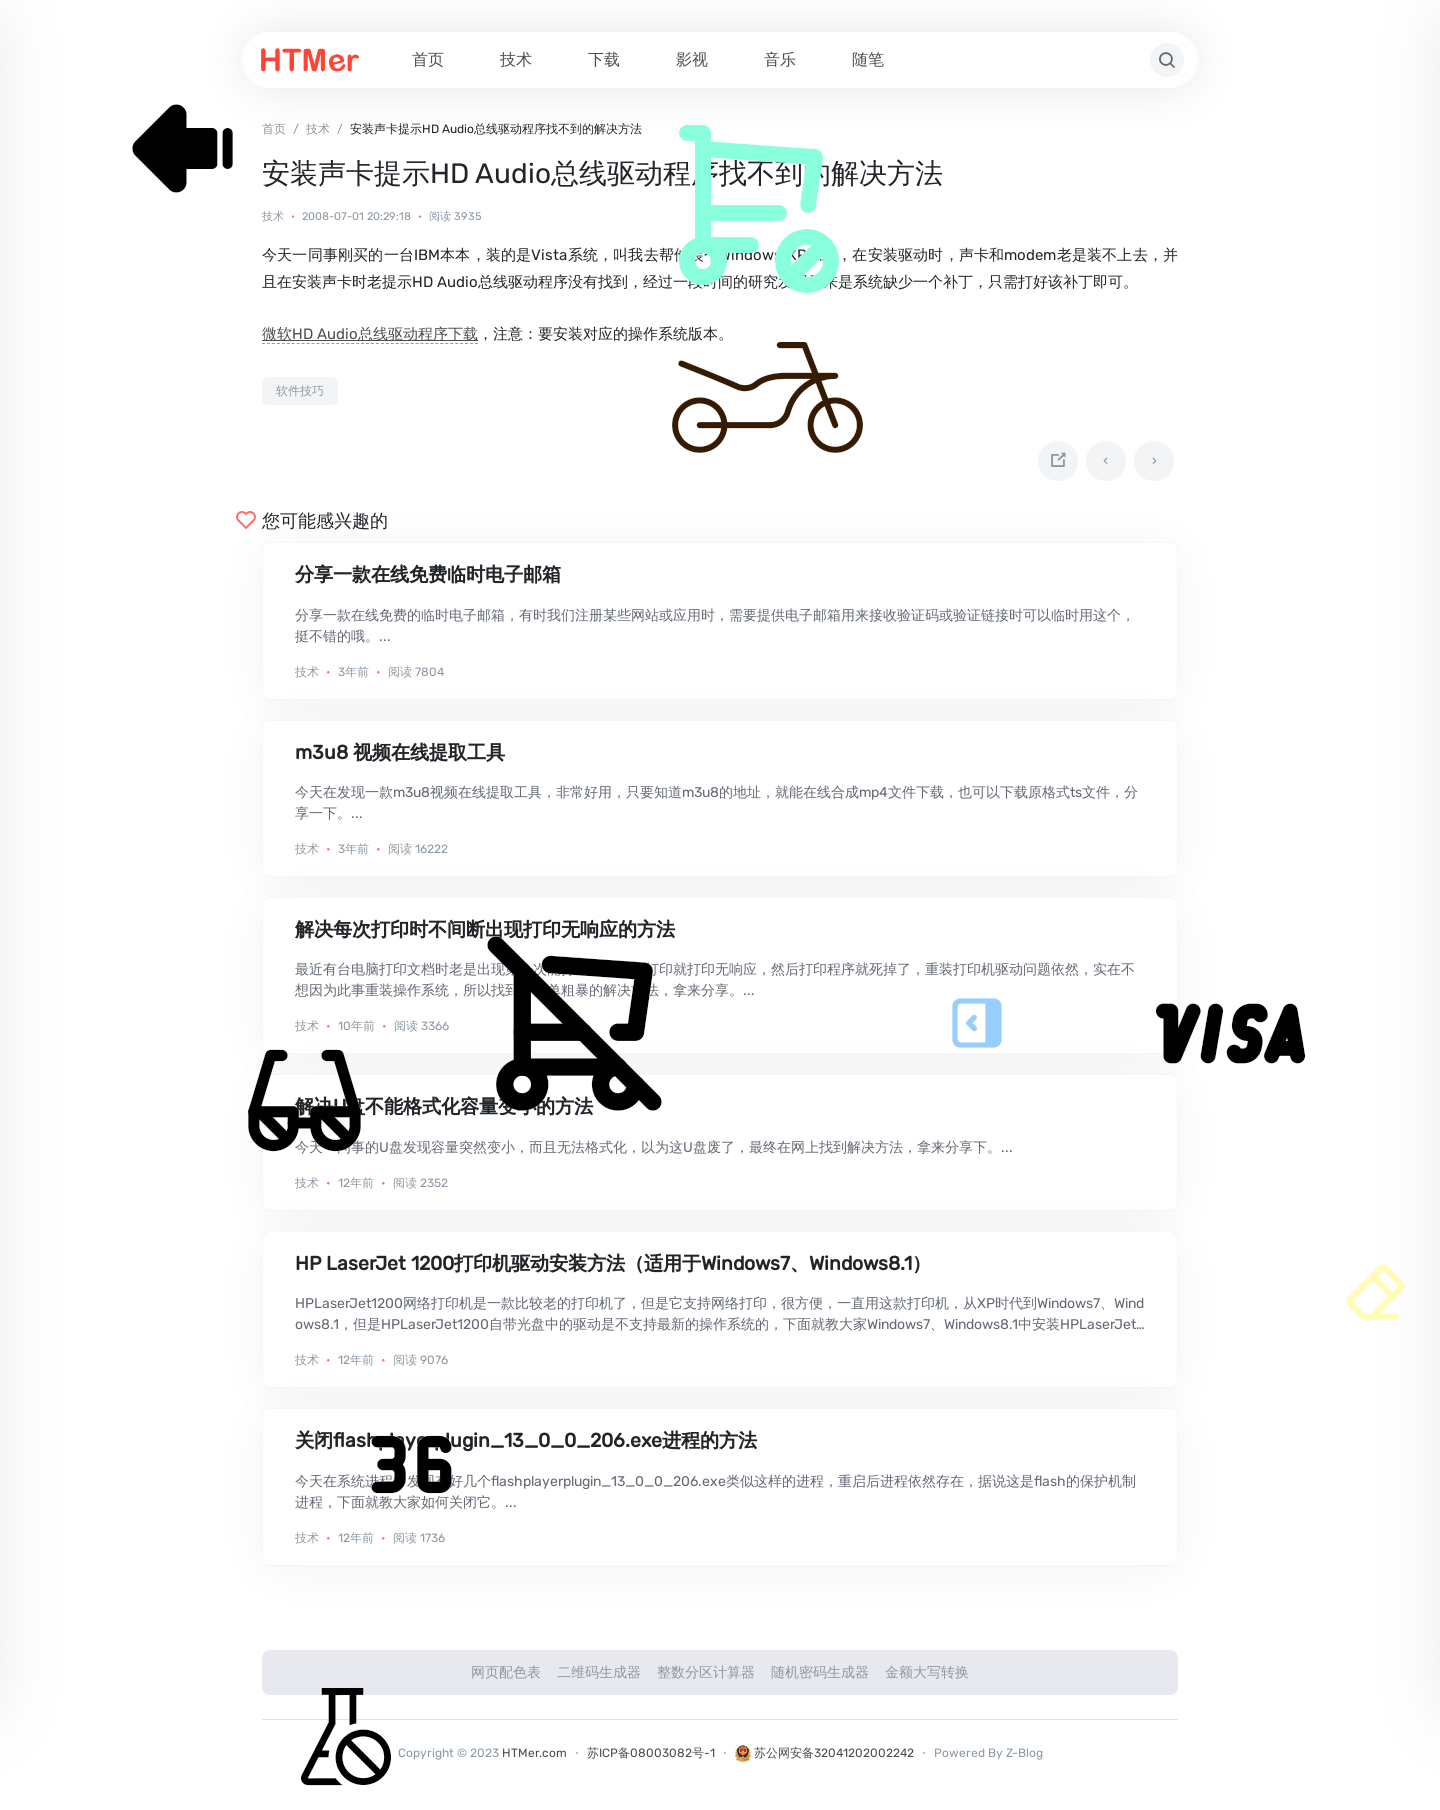  I want to click on indicates visa card payment option, so click(1230, 1033).